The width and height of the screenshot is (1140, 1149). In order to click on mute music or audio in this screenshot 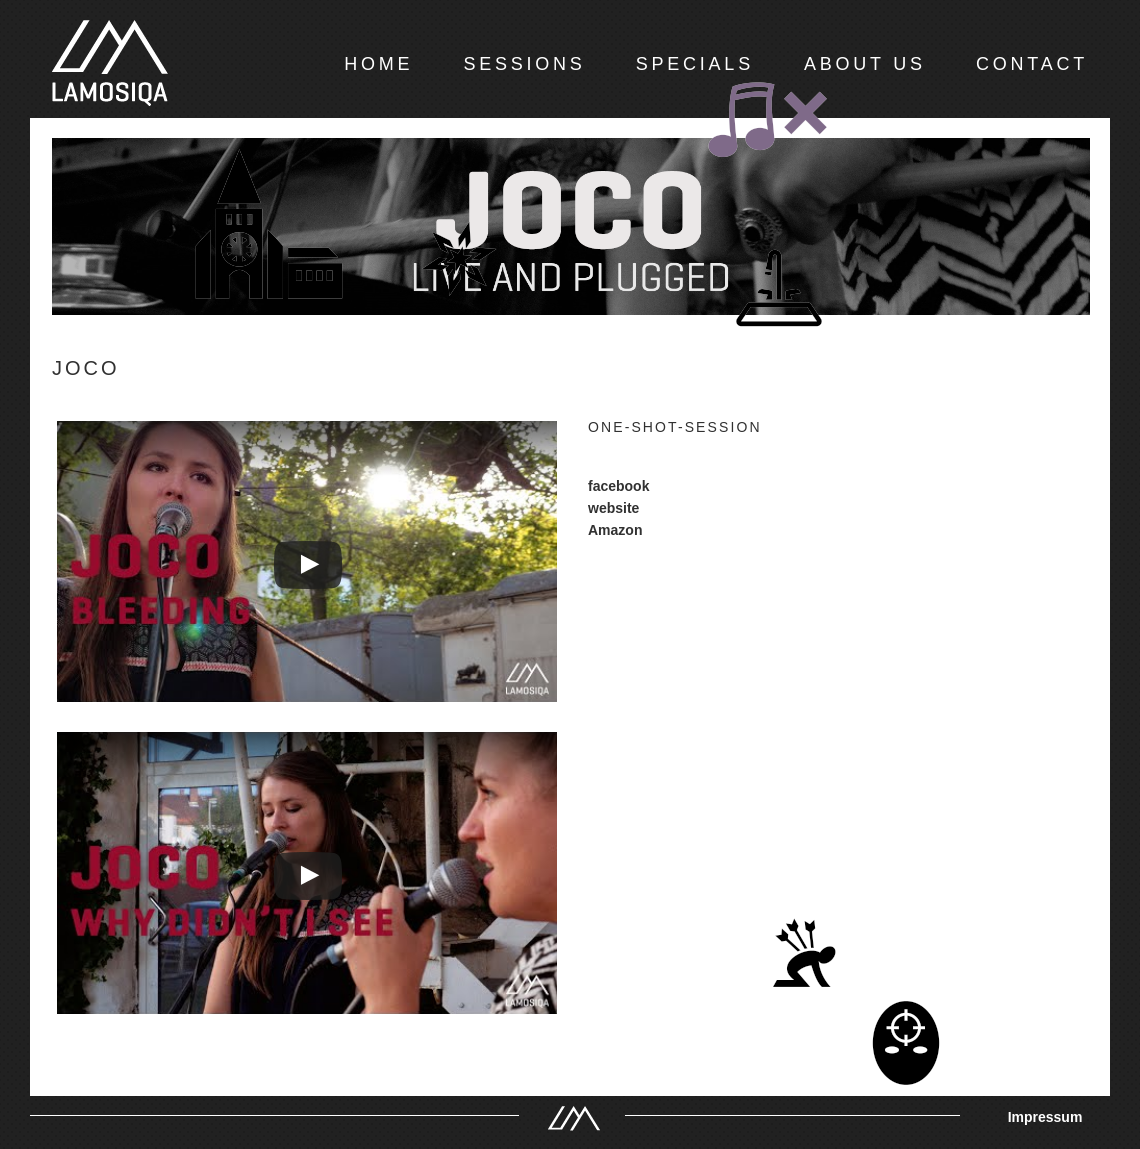, I will do `click(770, 113)`.